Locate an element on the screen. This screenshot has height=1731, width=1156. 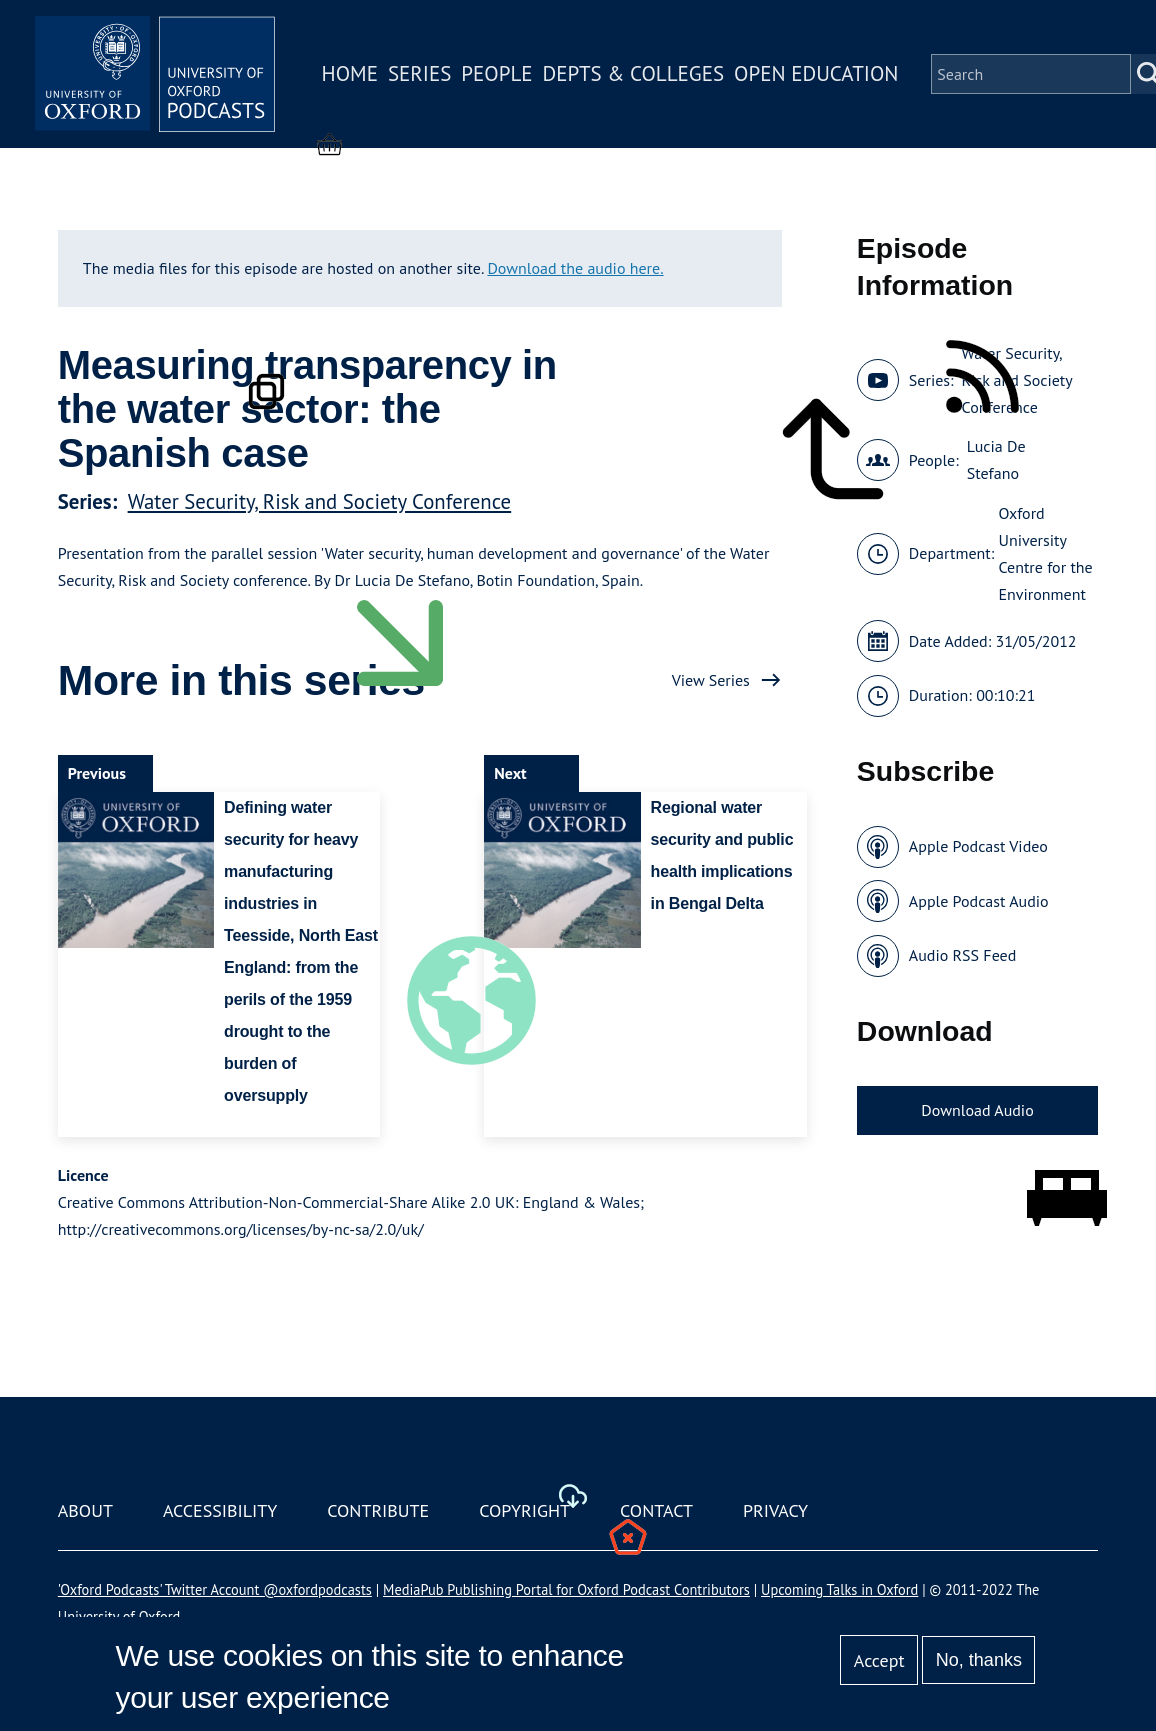
view bedroom or sleeping accommodations is located at coordinates (1067, 1198).